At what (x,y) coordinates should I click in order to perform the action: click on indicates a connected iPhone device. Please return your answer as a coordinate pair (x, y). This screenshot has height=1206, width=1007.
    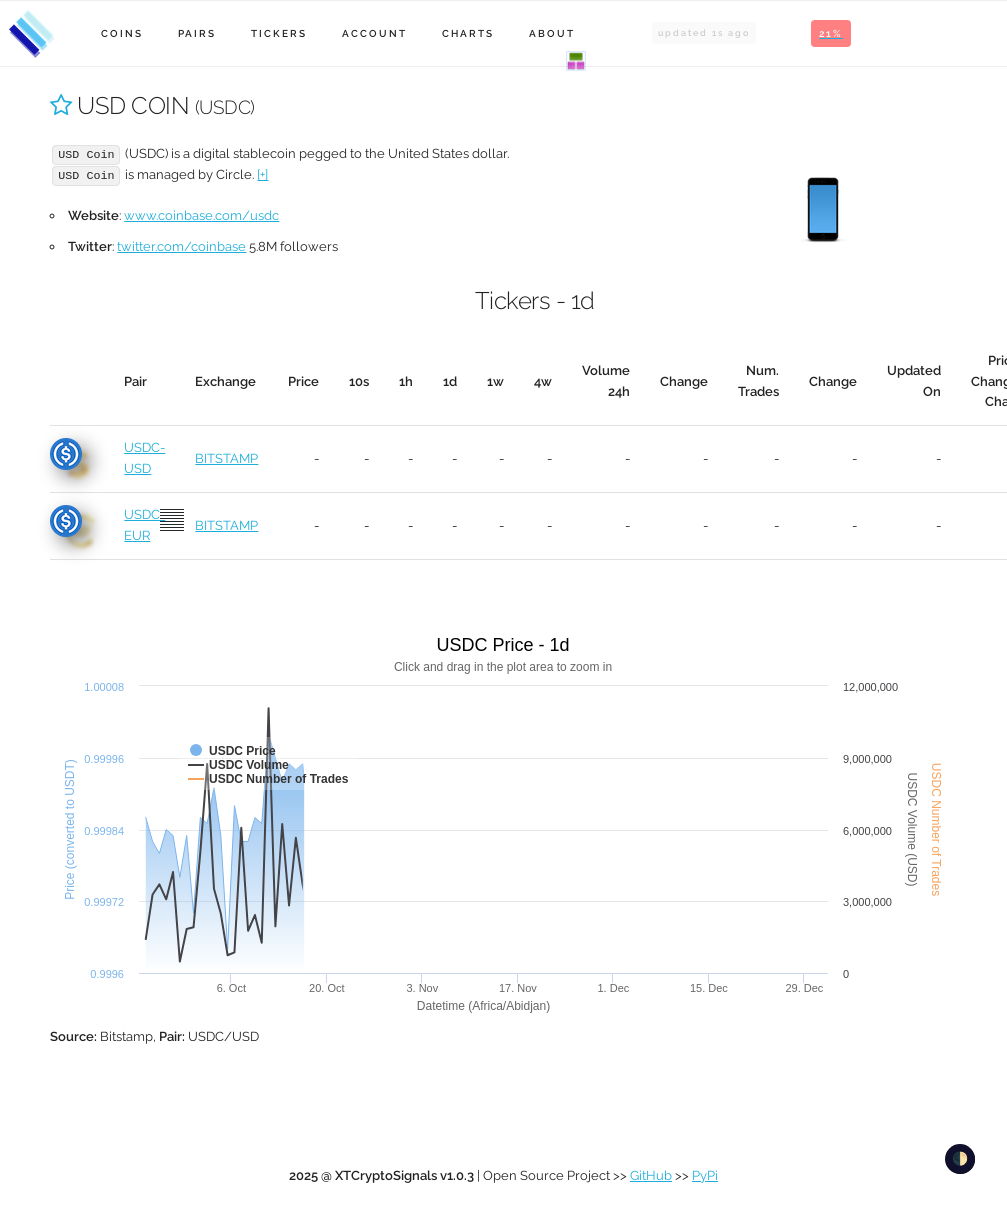
    Looking at the image, I should click on (823, 210).